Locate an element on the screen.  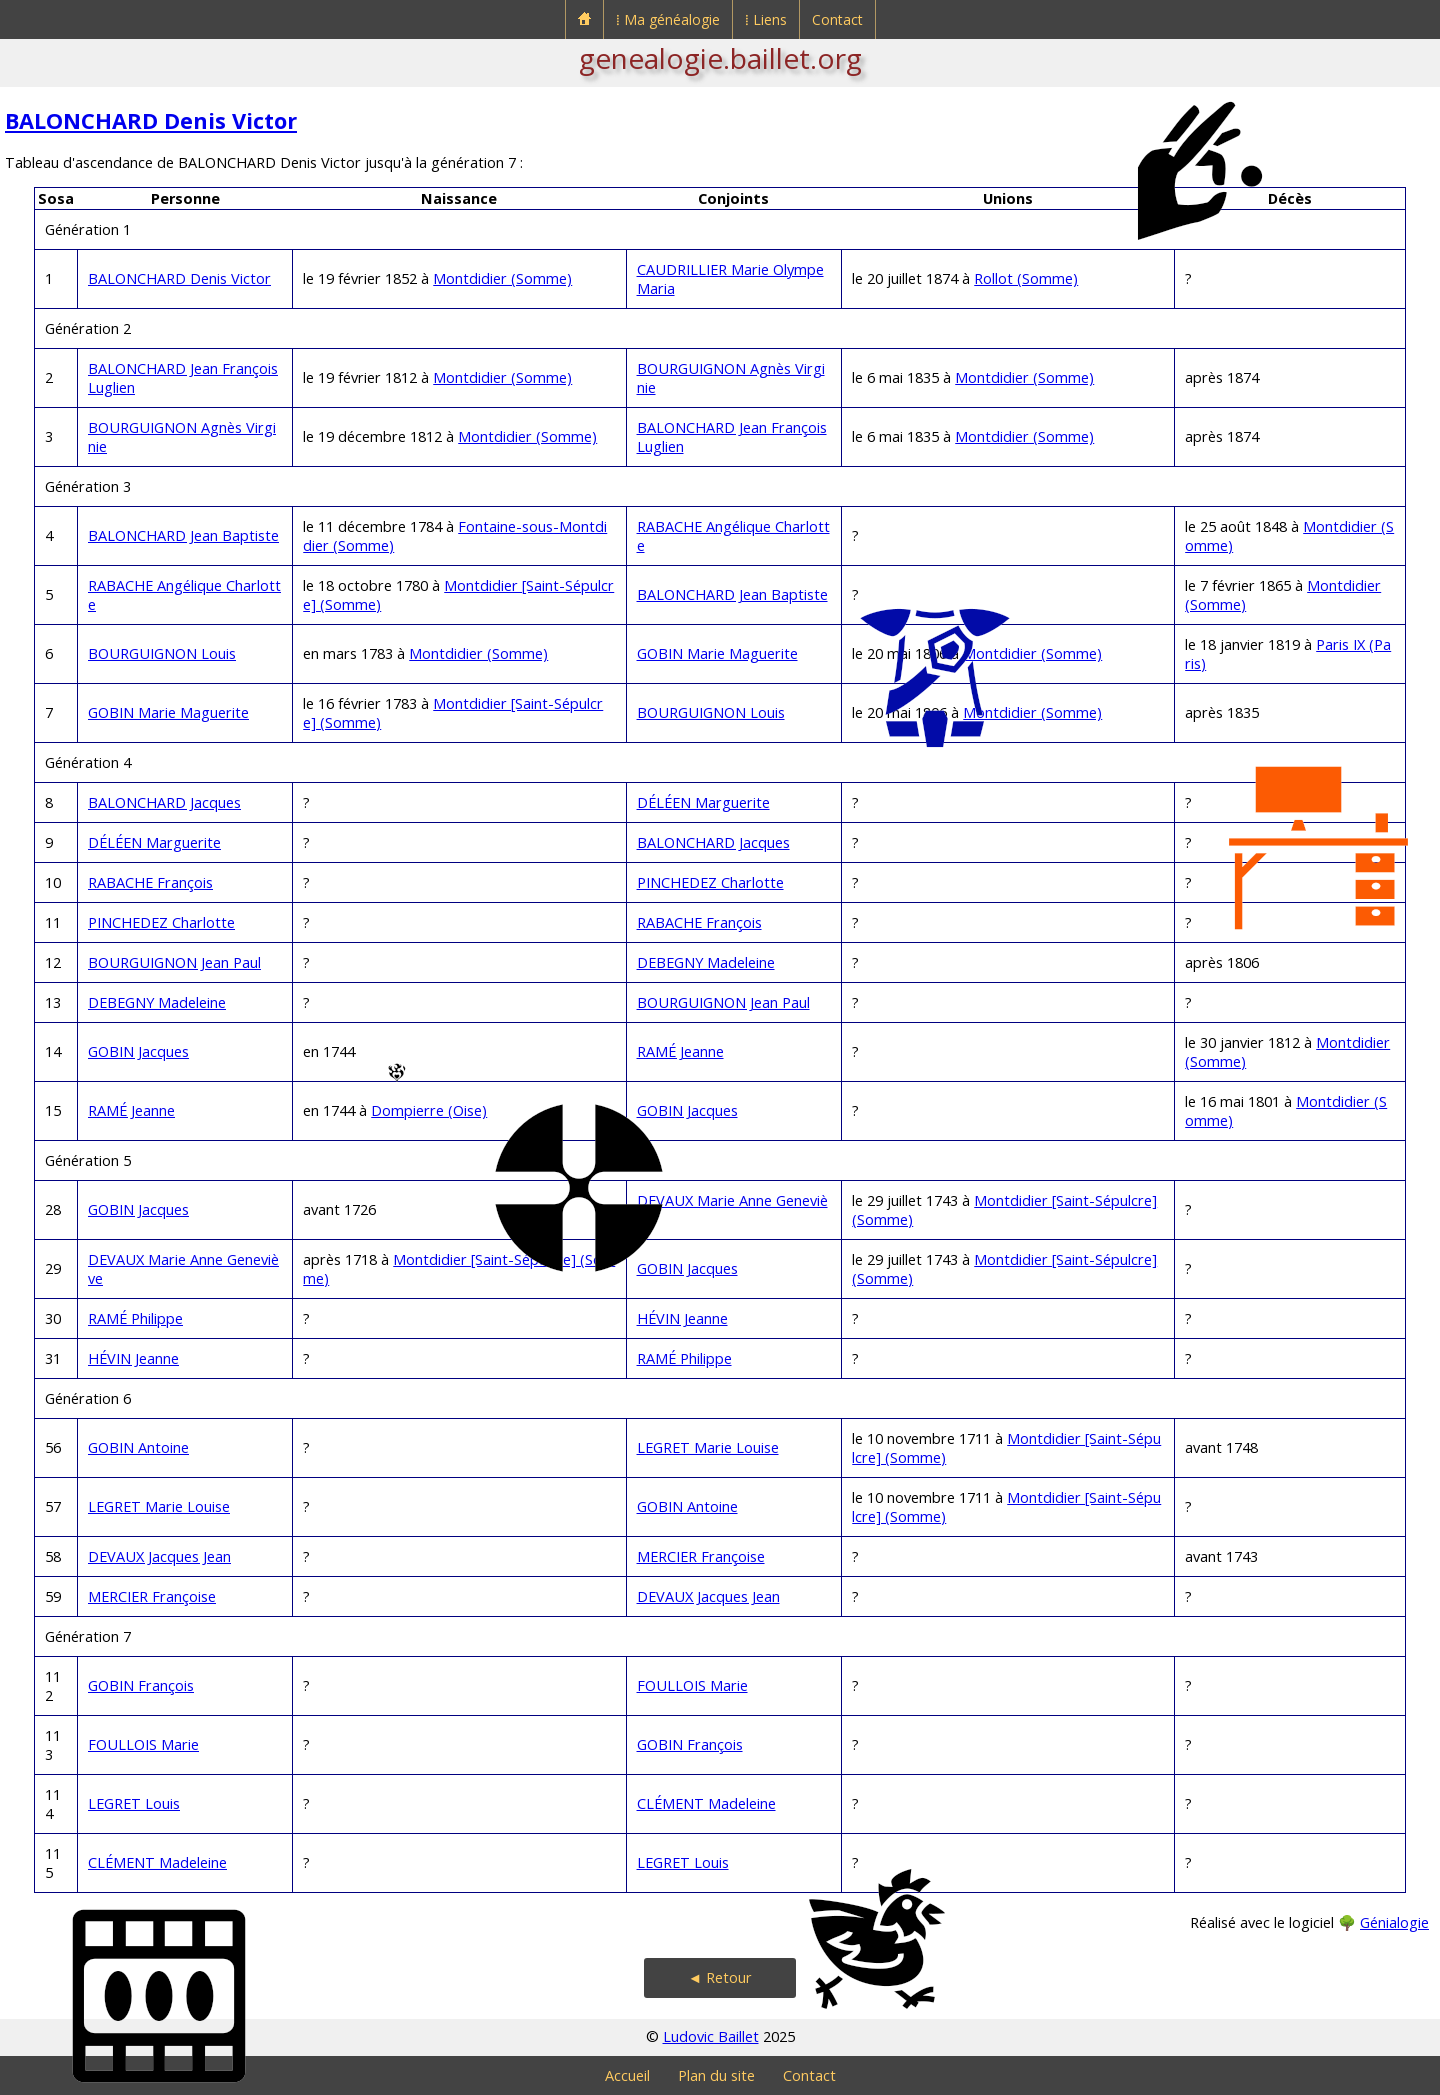
target or crosshair indicator is located at coordinates (579, 1188).